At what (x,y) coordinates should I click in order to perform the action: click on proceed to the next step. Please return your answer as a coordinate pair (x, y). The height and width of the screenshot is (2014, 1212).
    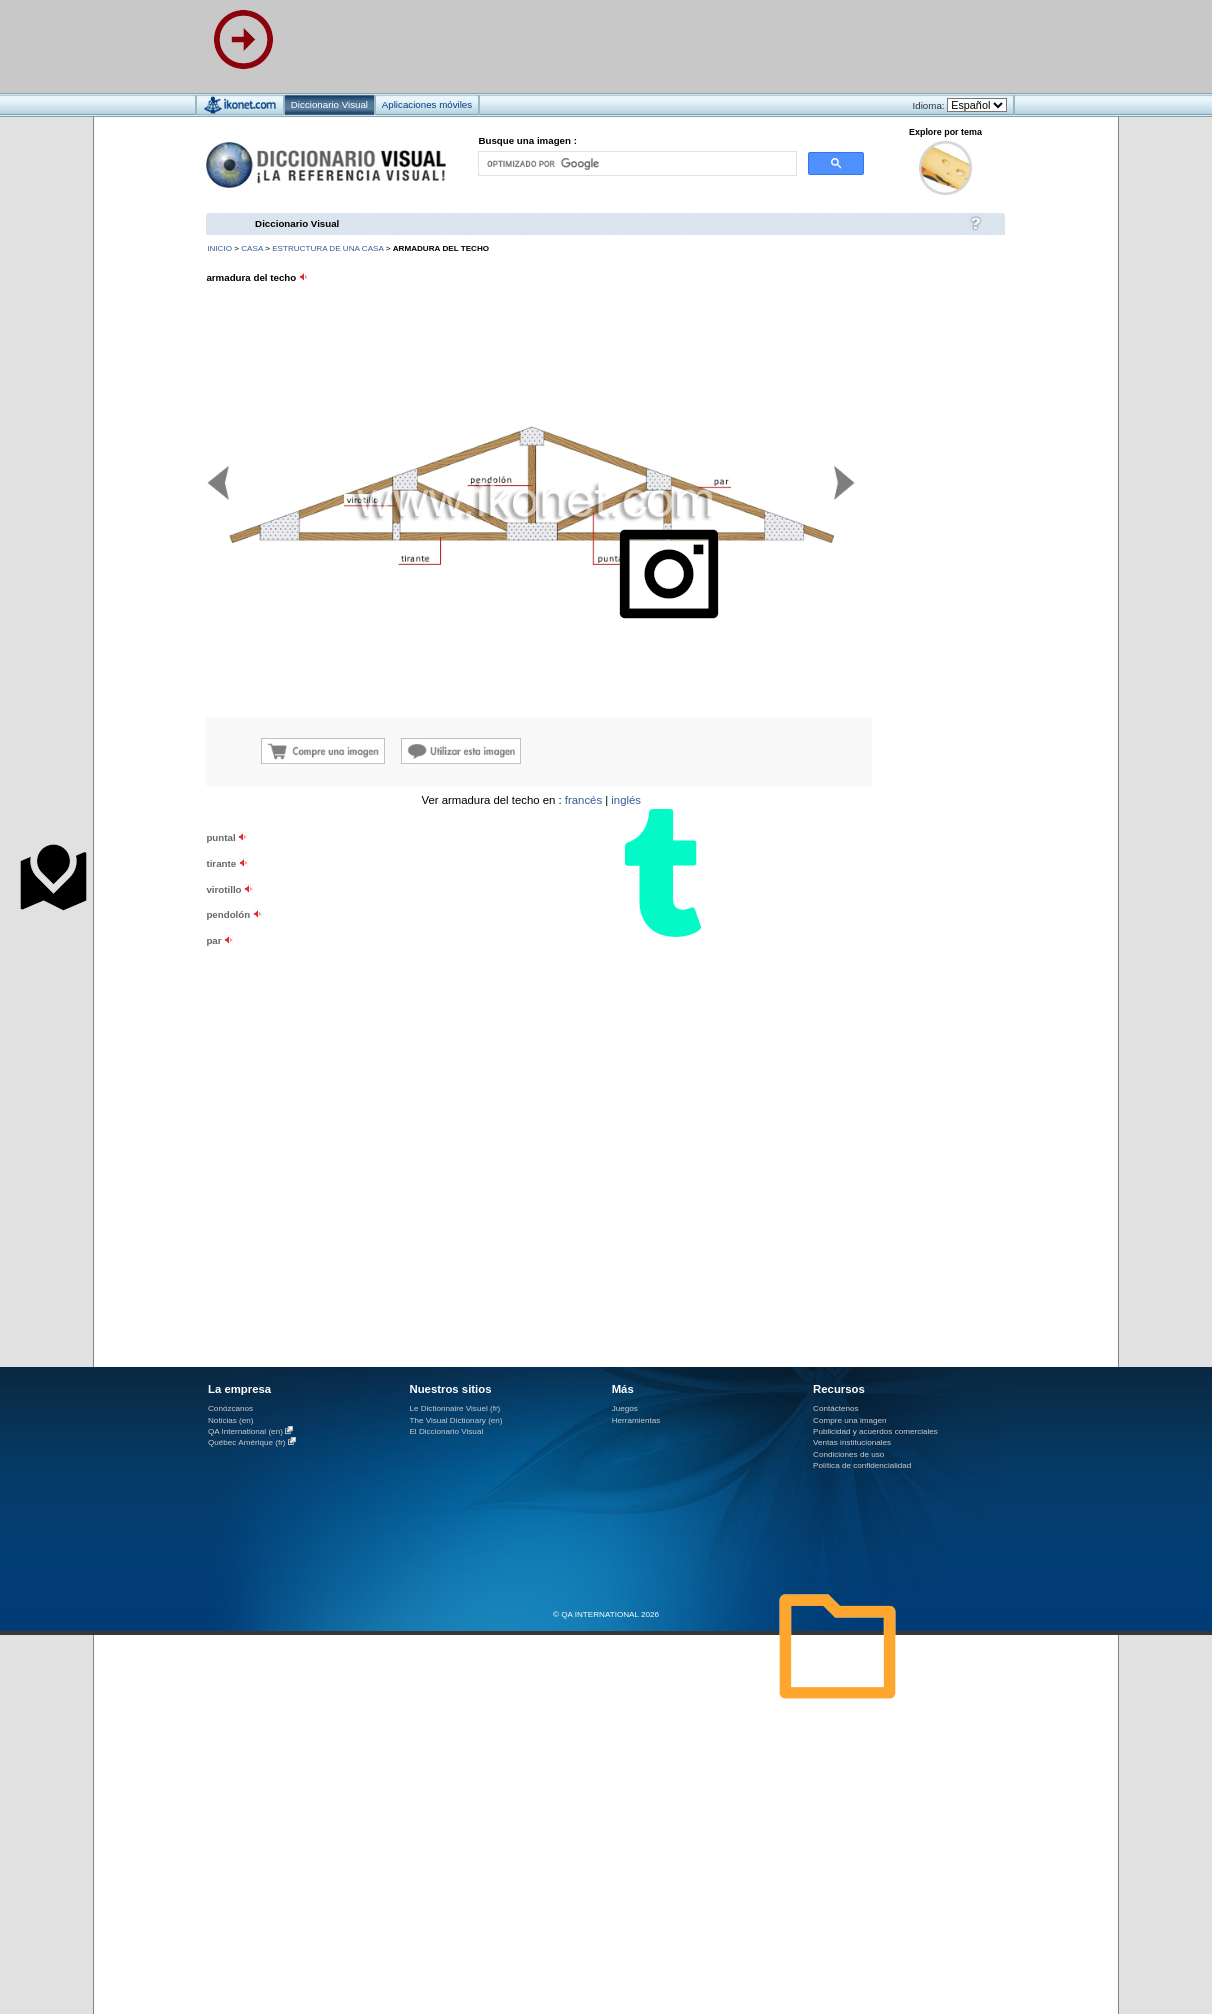
    Looking at the image, I should click on (243, 39).